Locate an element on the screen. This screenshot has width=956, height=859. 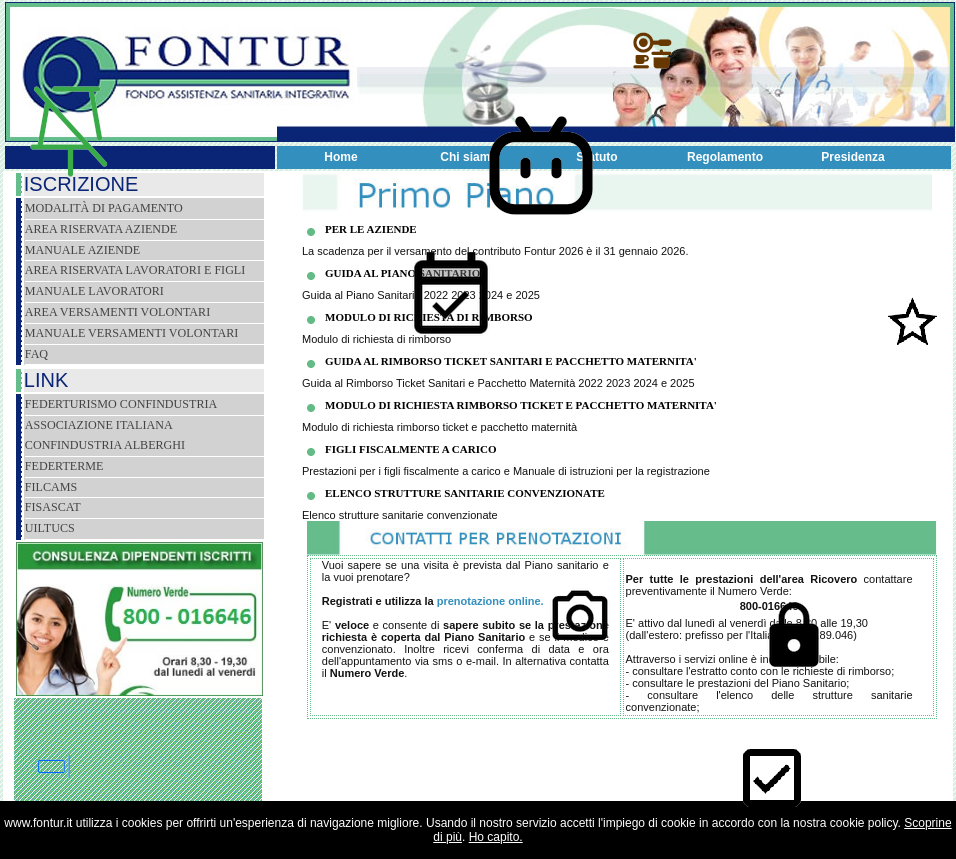
align content to the right is located at coordinates (54, 766).